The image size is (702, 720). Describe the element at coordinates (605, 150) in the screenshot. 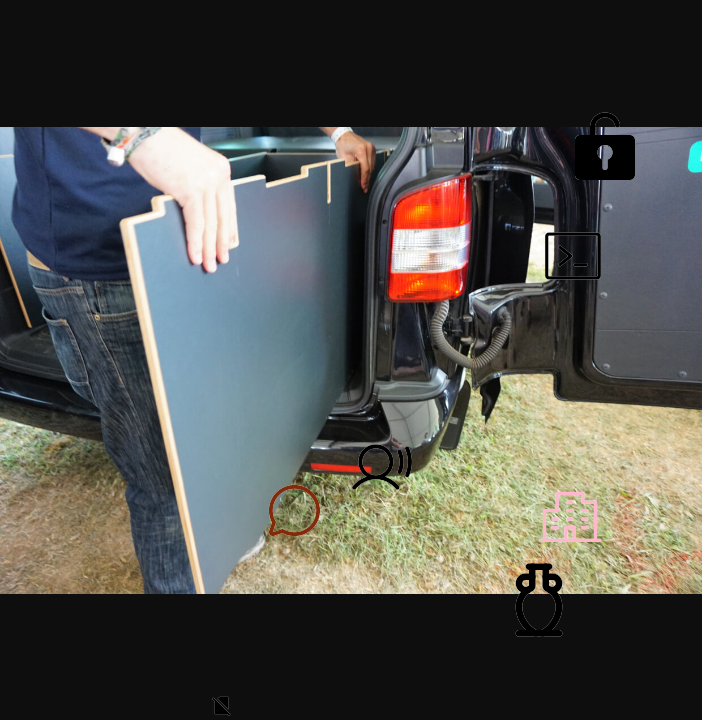

I see `unlocked or unsecured state` at that location.